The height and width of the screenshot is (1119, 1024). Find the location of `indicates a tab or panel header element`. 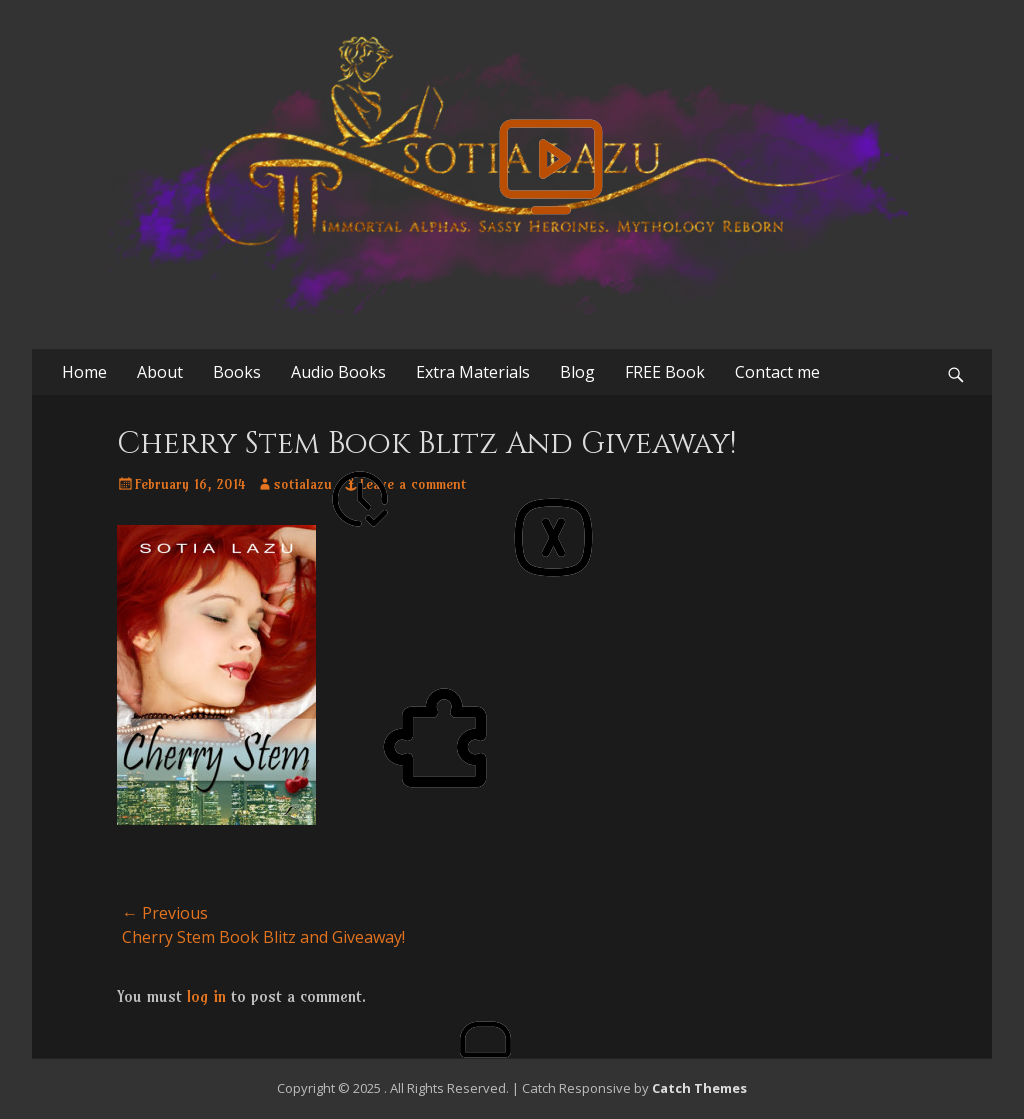

indicates a tab or panel header element is located at coordinates (485, 1039).